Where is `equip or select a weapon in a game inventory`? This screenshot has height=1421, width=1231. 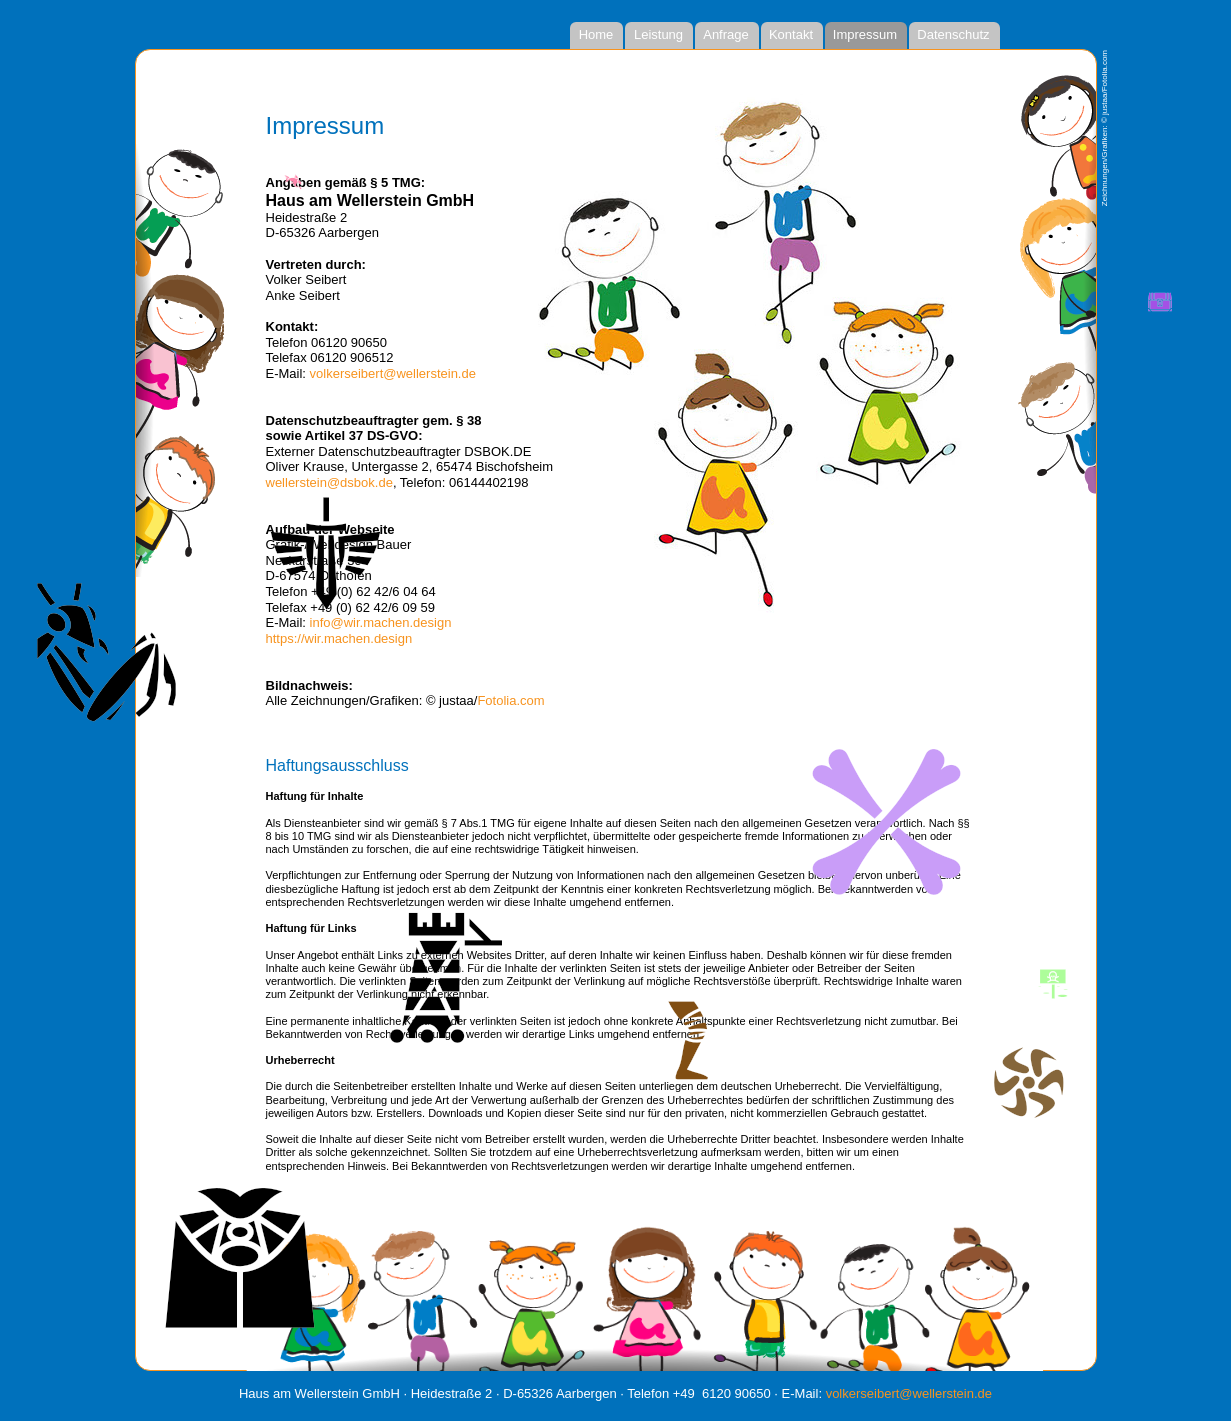
equip or select a weapon in a game inventory is located at coordinates (325, 553).